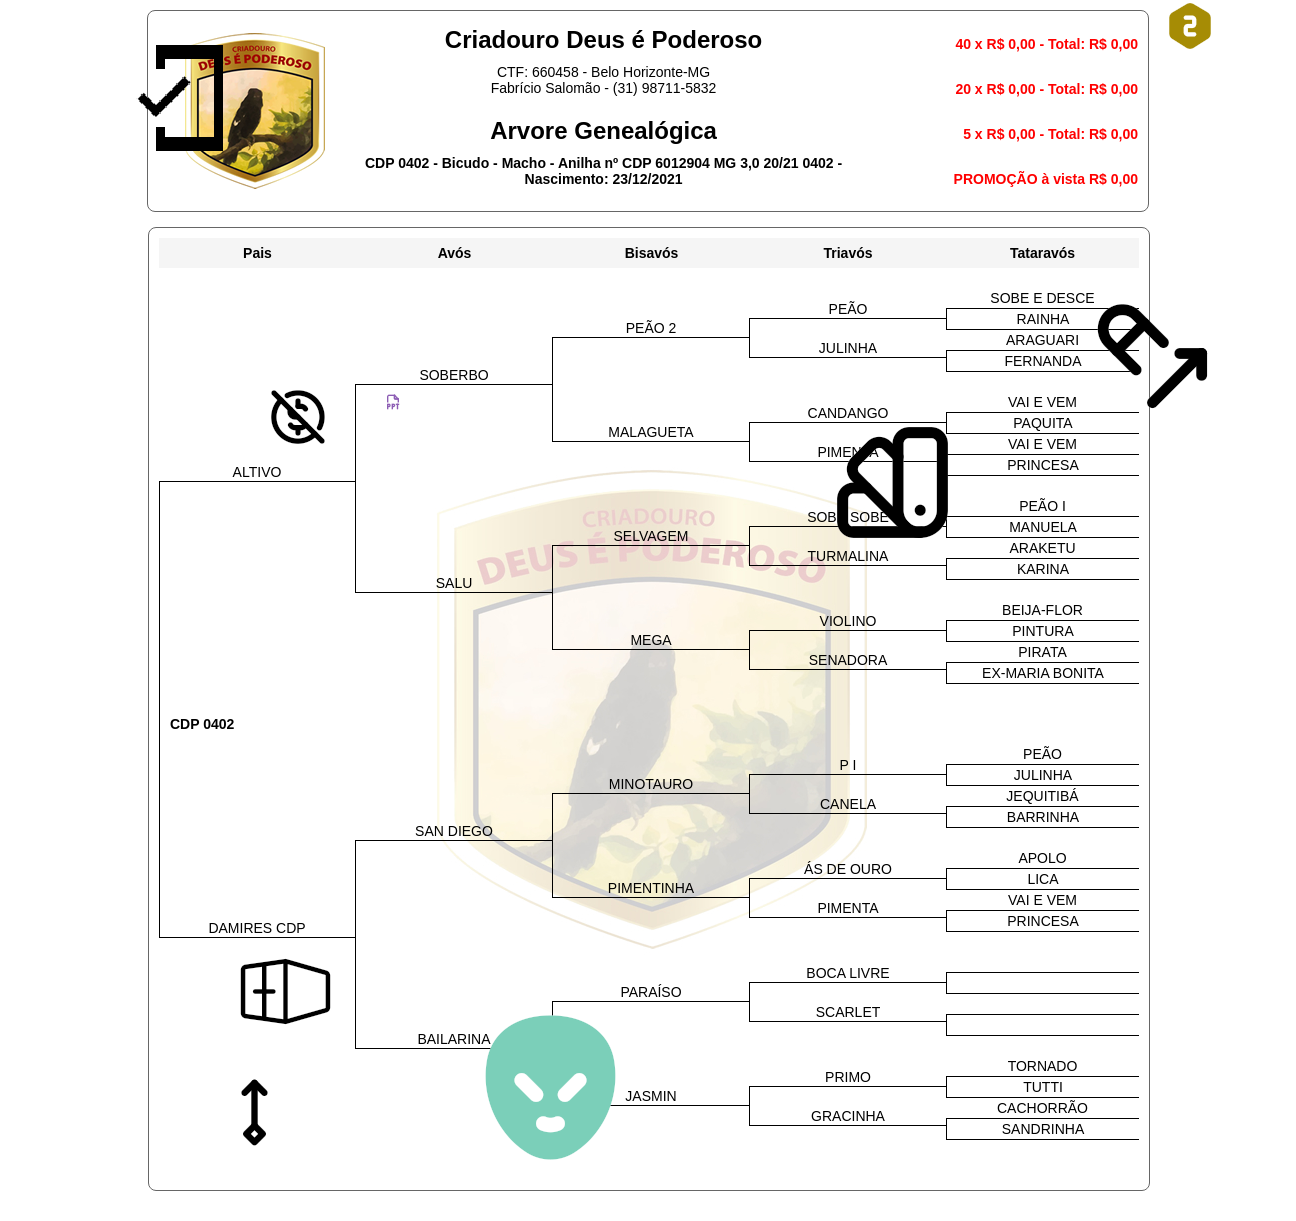 This screenshot has width=1296, height=1221. I want to click on access sci-fi or space-themed content, so click(550, 1087).